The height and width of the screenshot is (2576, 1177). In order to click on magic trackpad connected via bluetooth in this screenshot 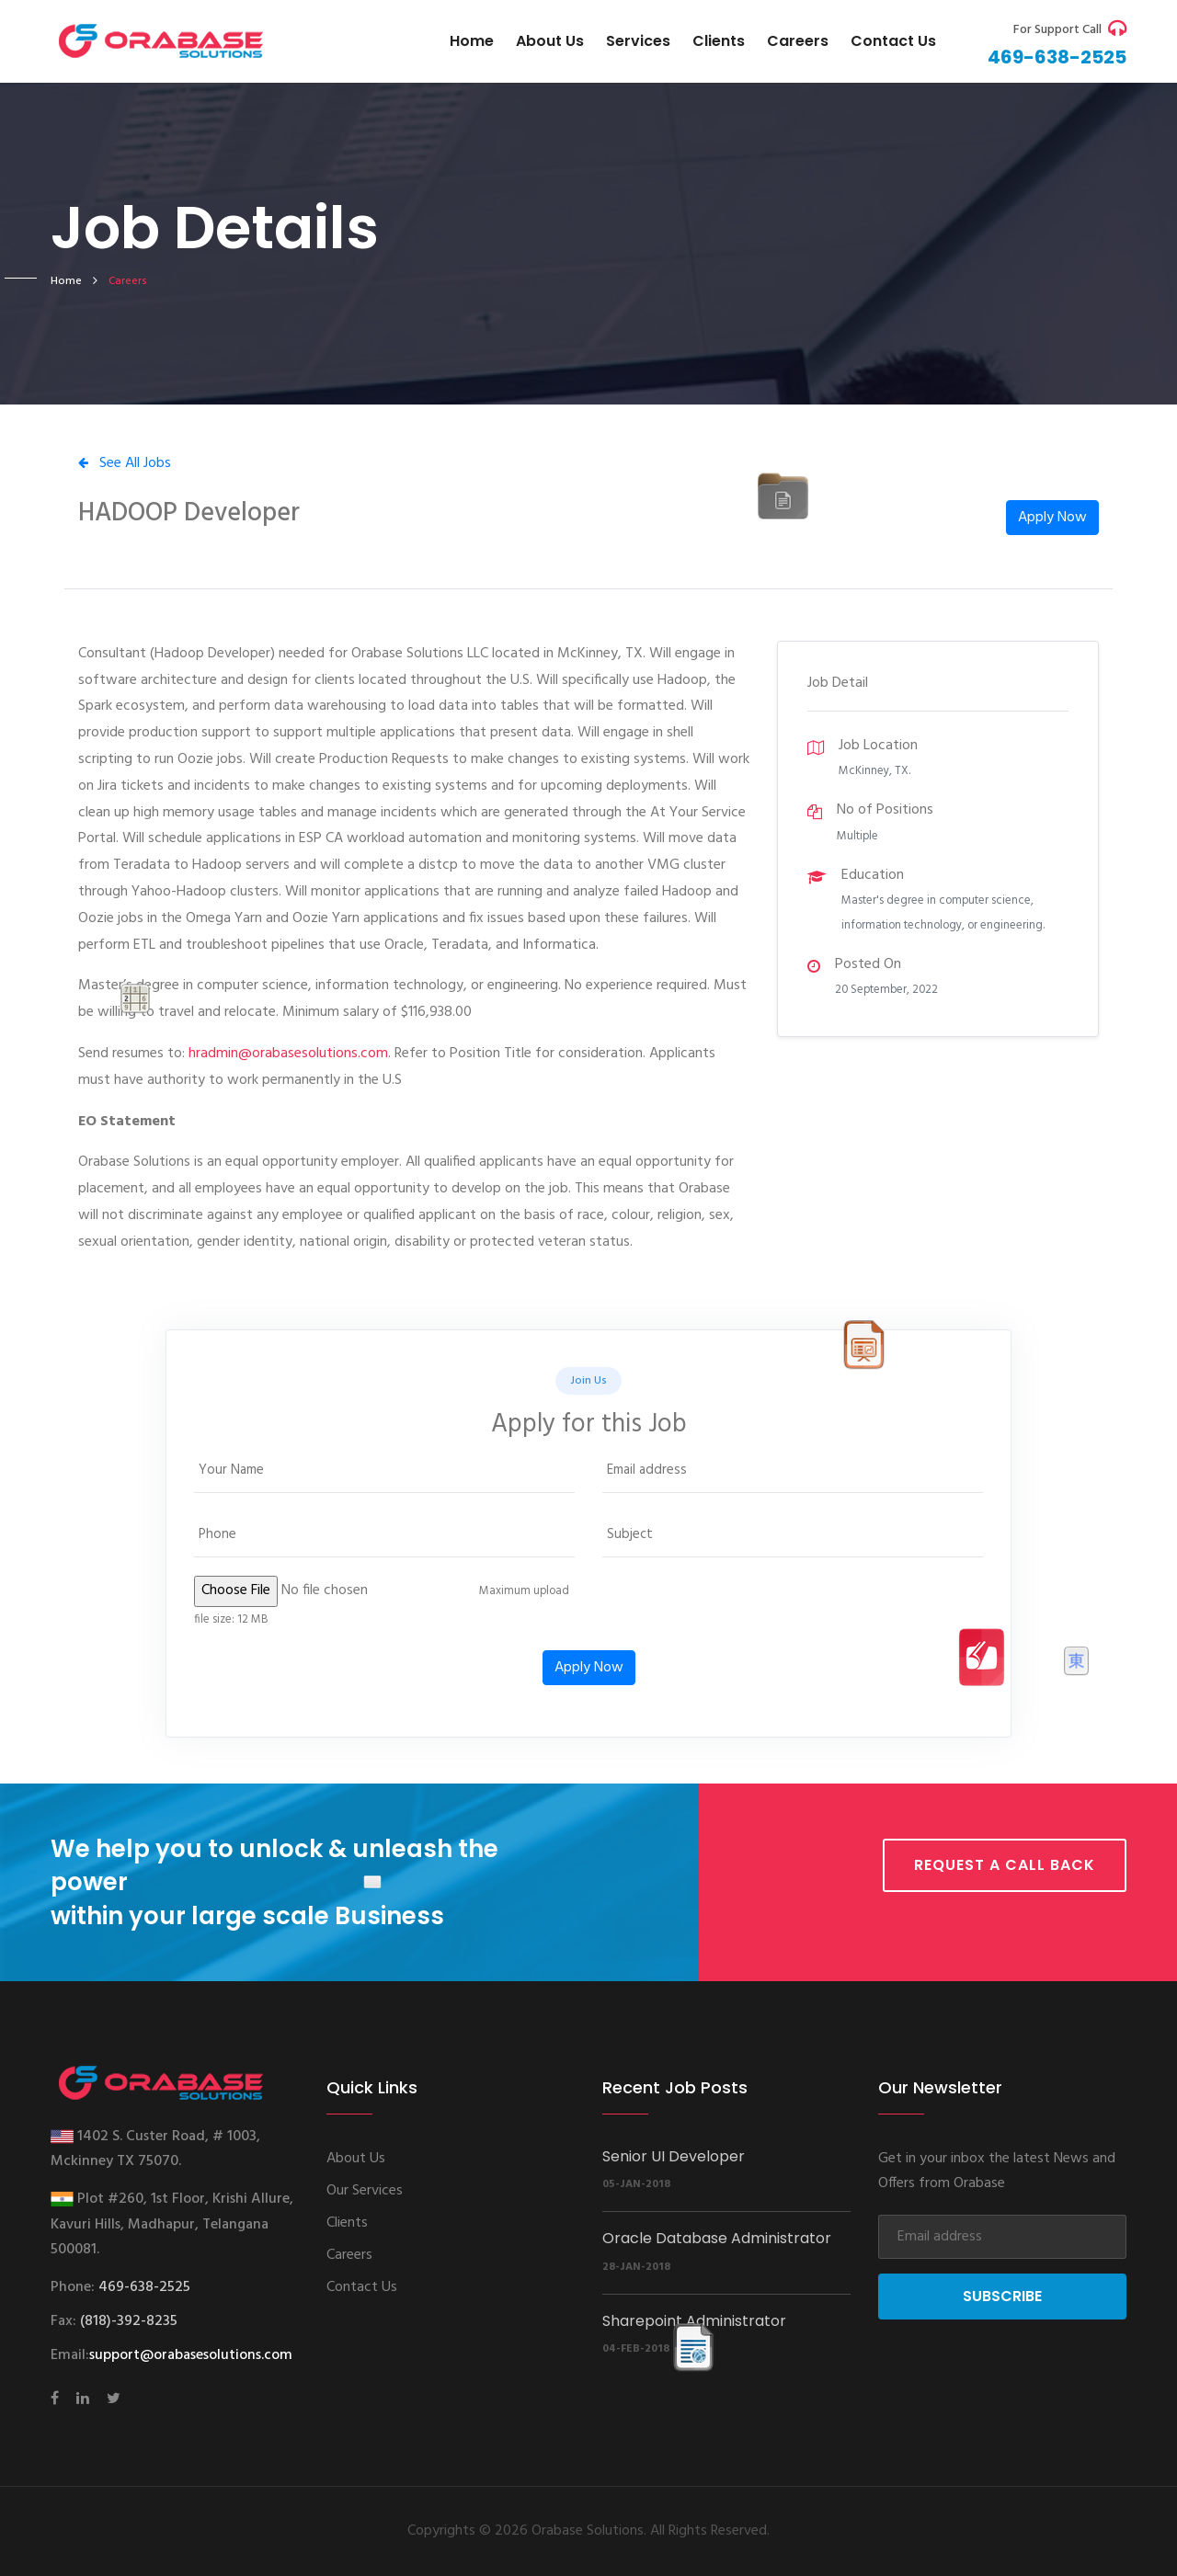, I will do `click(372, 1882)`.